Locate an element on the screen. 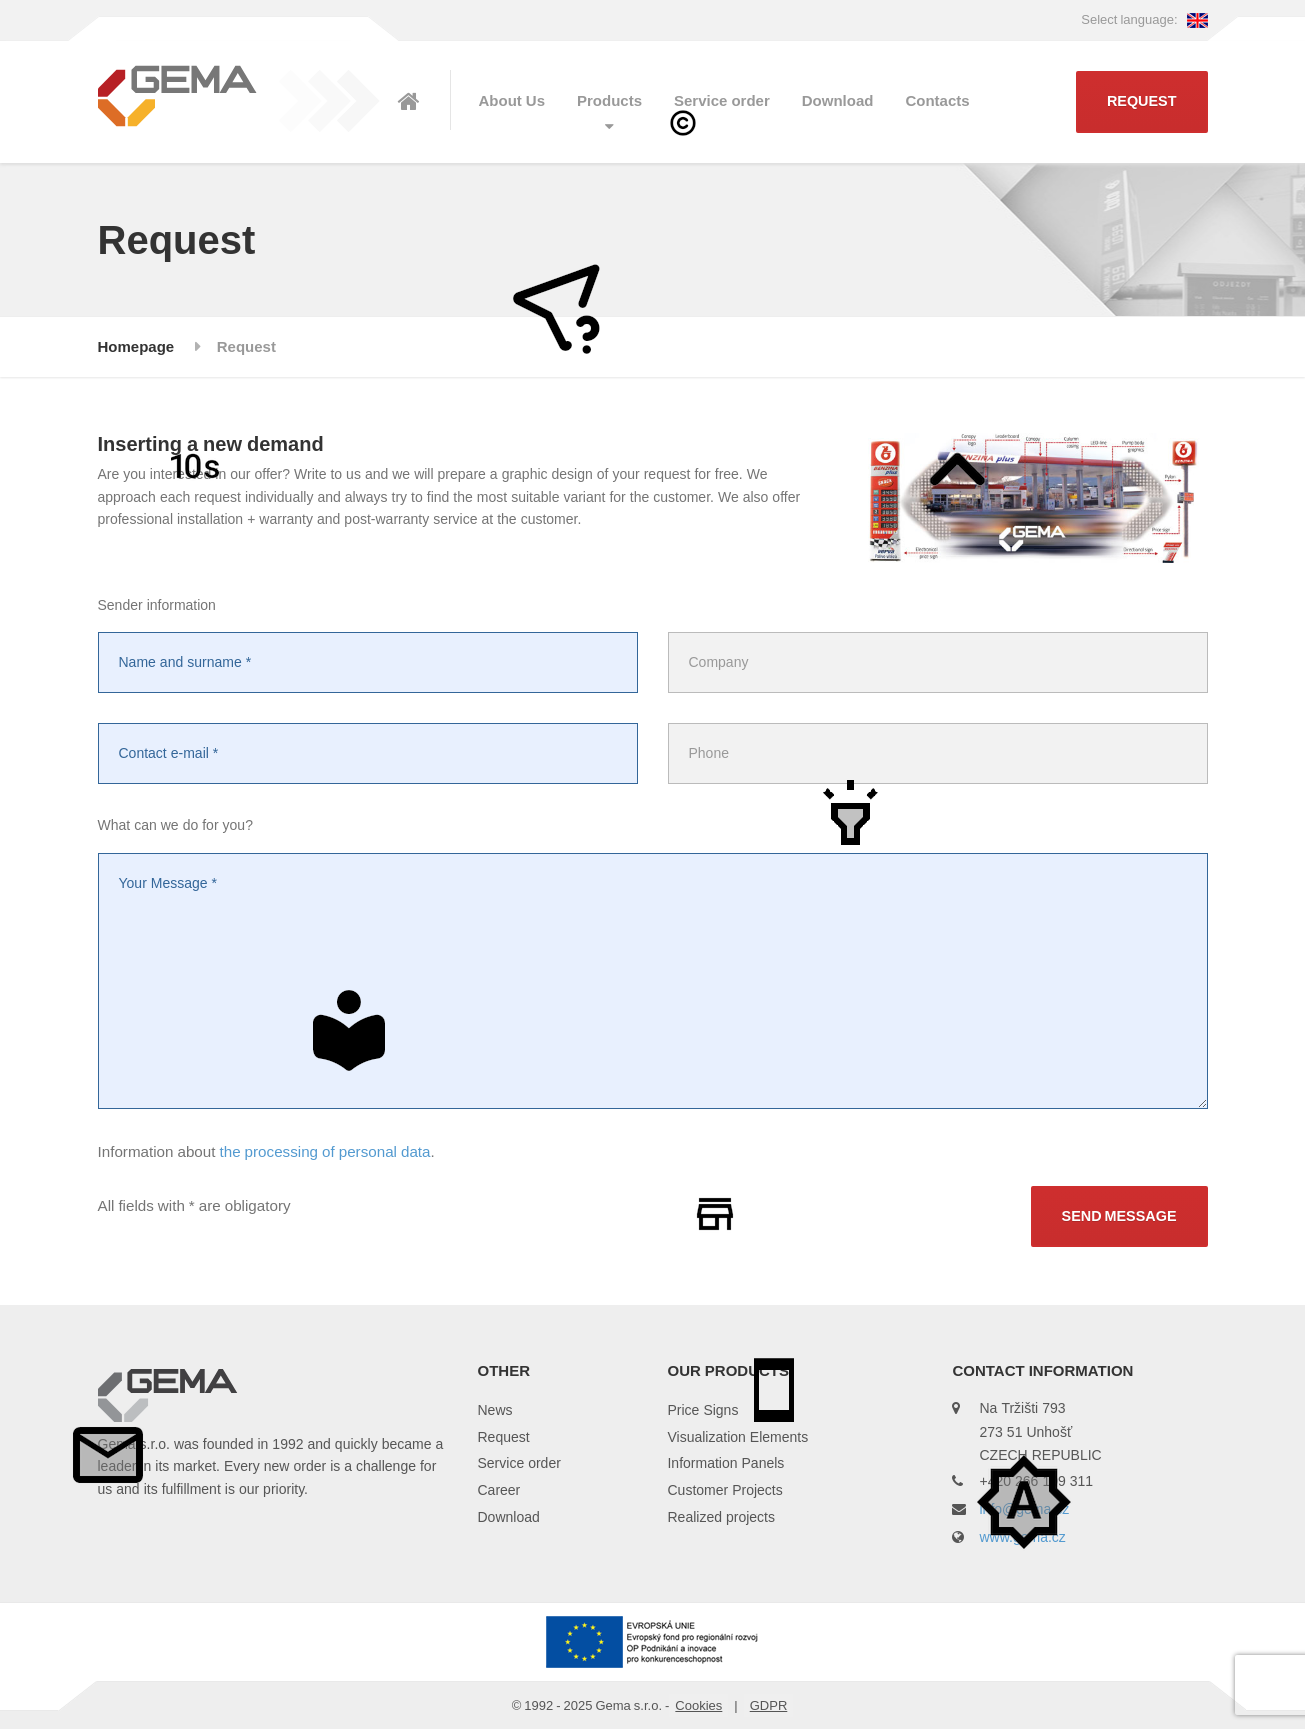 Image resolution: width=1305 pixels, height=1729 pixels. browse or open the store is located at coordinates (715, 1214).